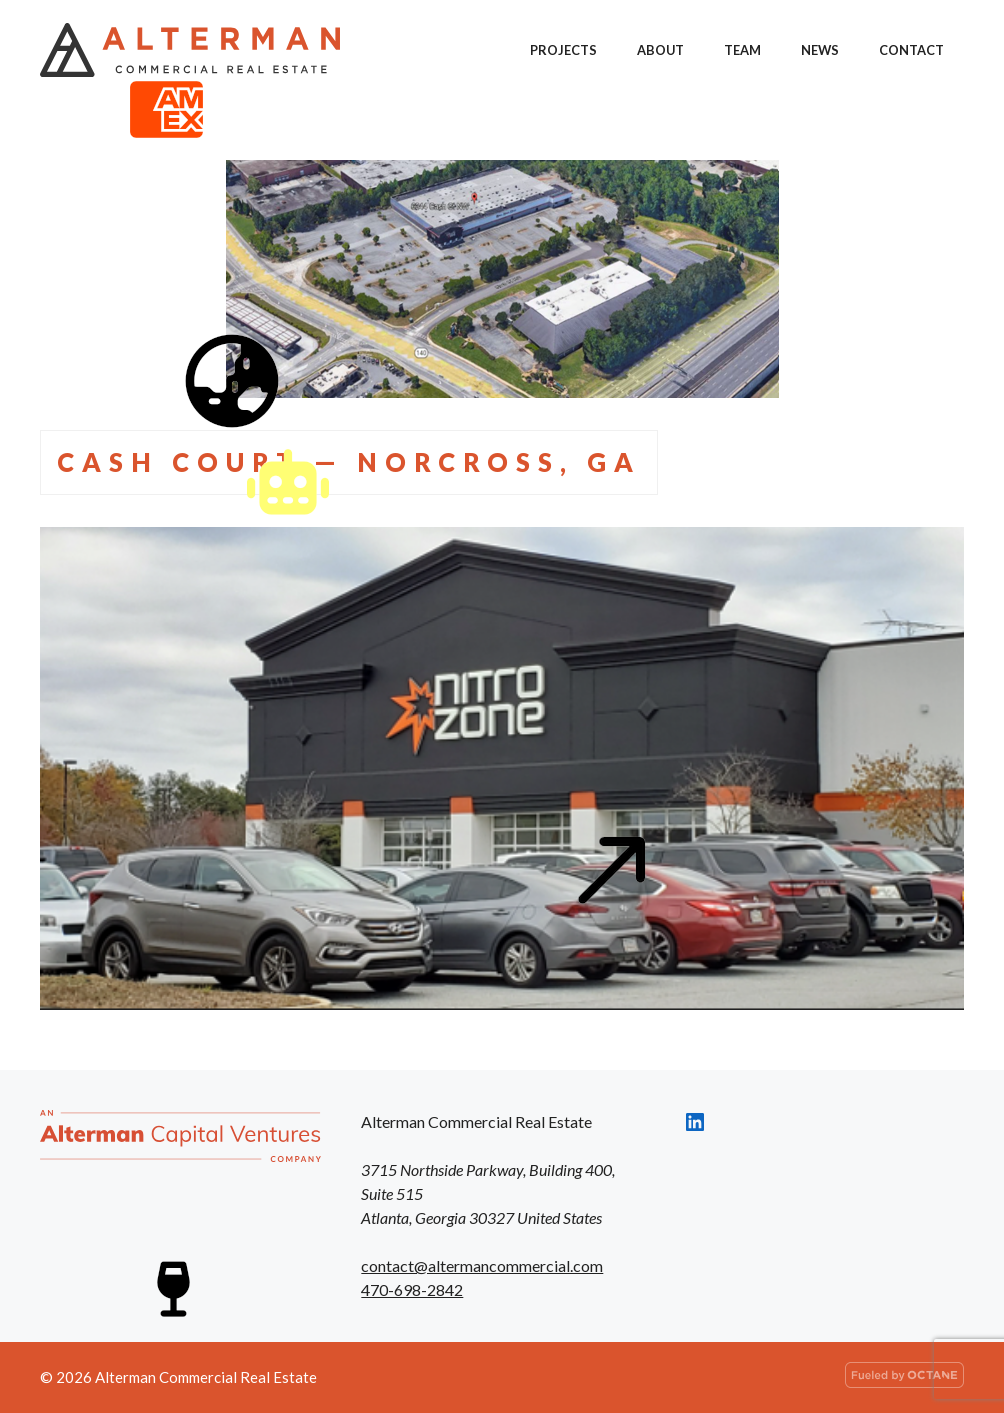 This screenshot has width=1004, height=1413. I want to click on indicates an outgoing call was made, so click(613, 869).